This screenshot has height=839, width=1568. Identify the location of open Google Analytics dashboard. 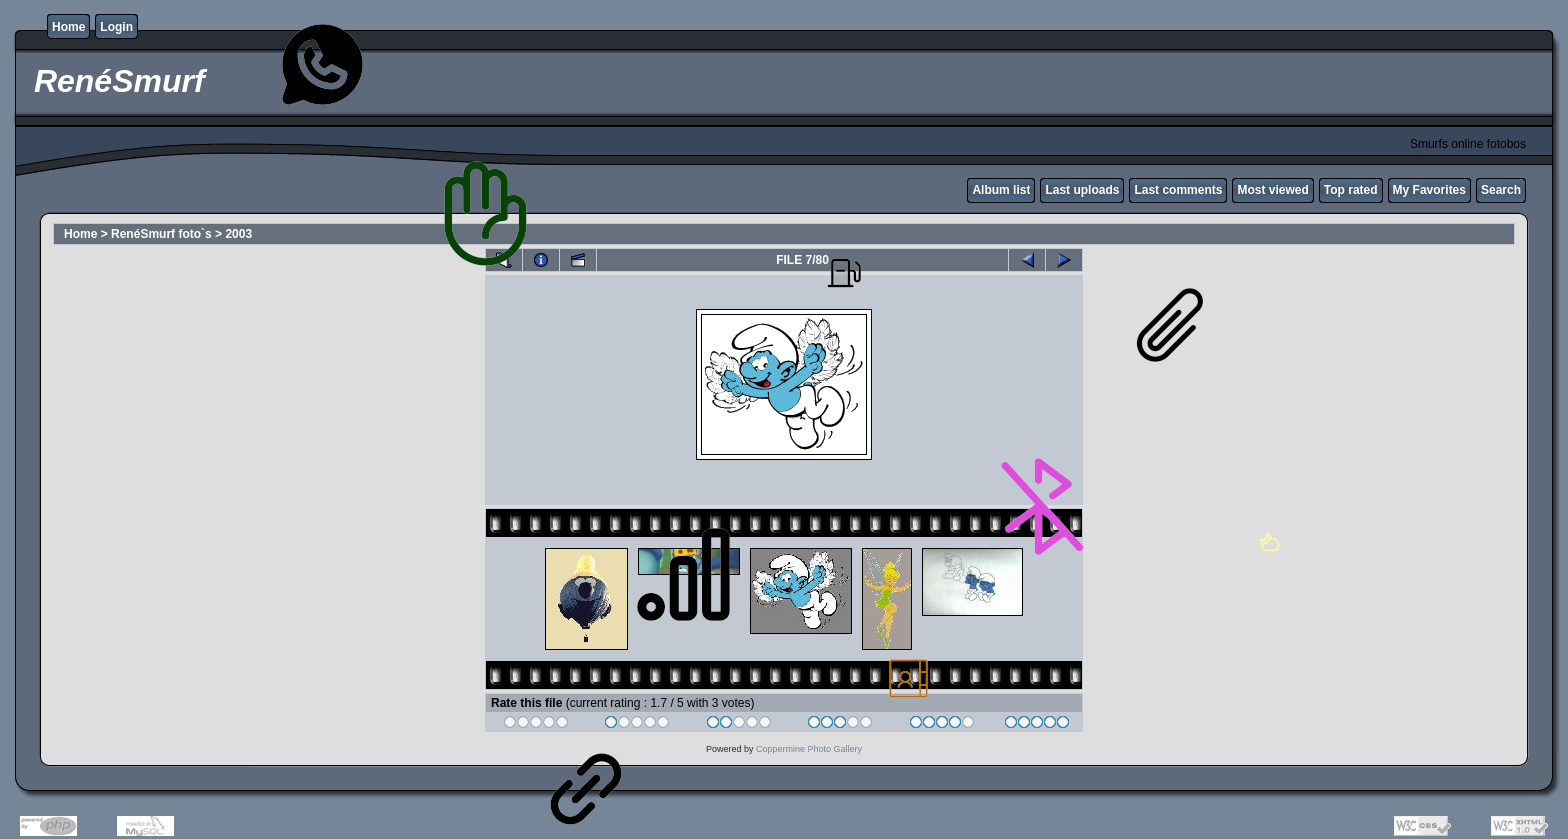
(683, 574).